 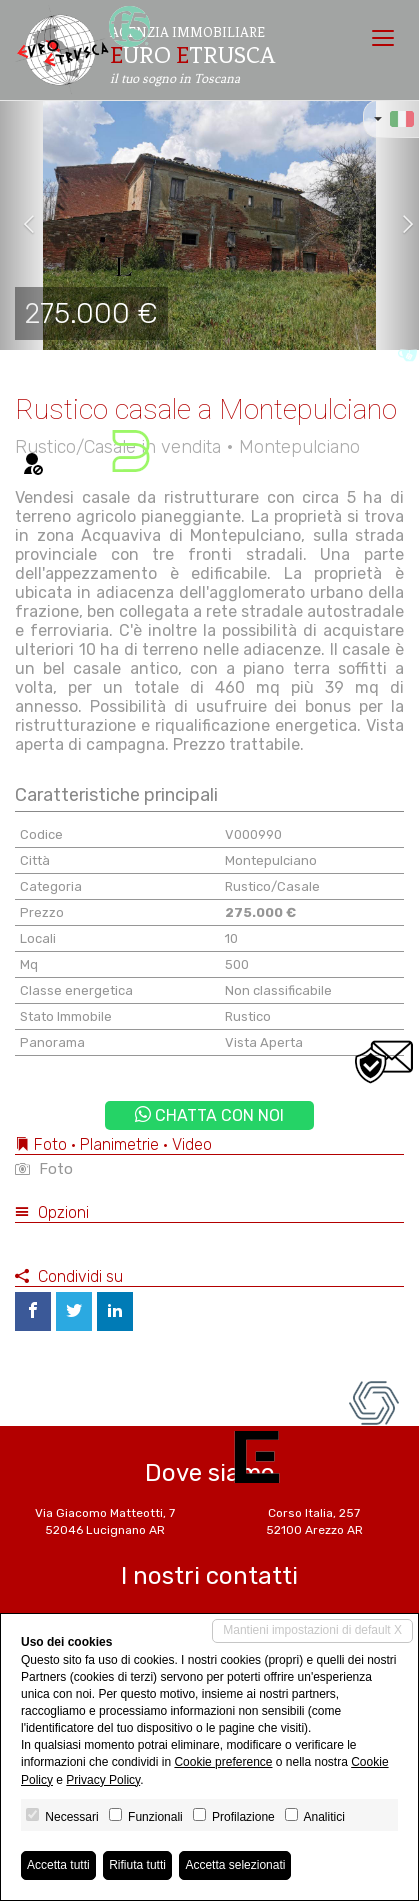 What do you see at coordinates (257, 1457) in the screenshot?
I see `Square Enix company logo` at bounding box center [257, 1457].